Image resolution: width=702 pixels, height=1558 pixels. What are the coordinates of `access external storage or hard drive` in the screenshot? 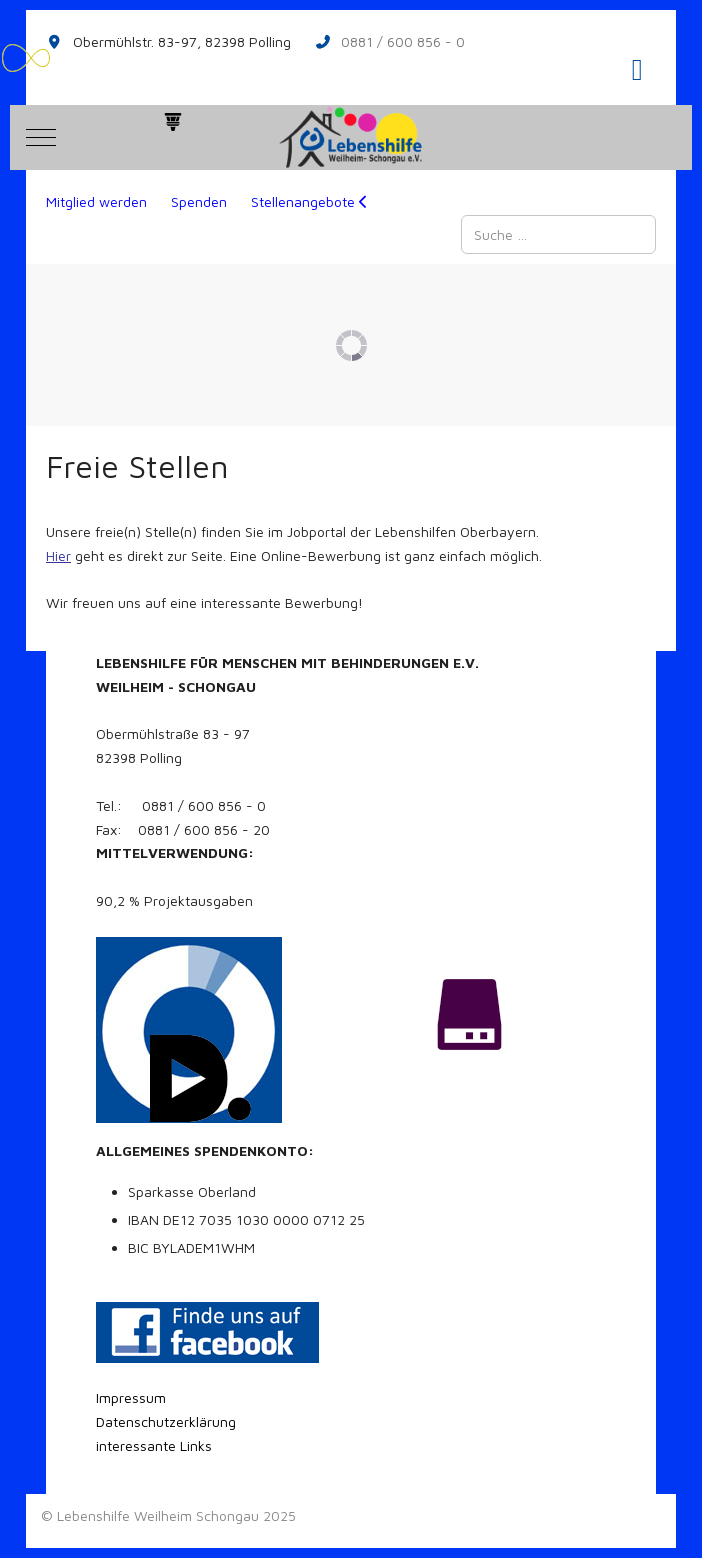 It's located at (469, 1014).